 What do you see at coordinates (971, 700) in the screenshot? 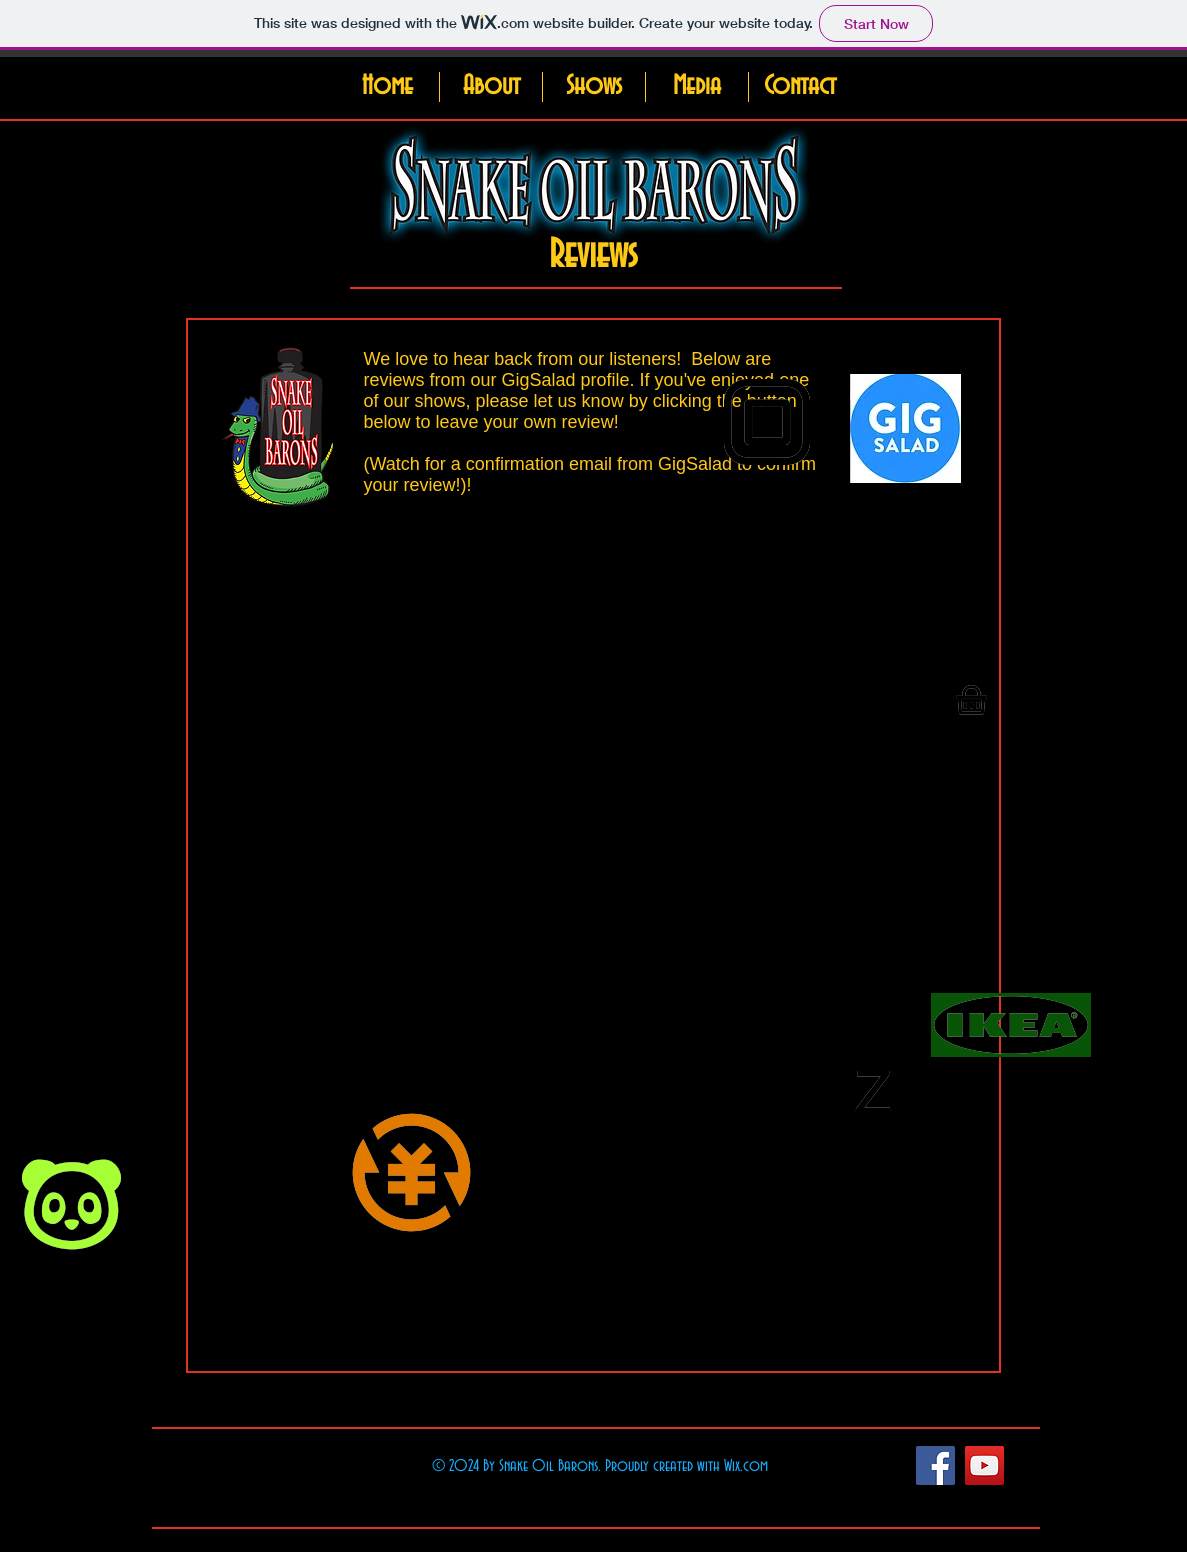
I see `view your shopping basket` at bounding box center [971, 700].